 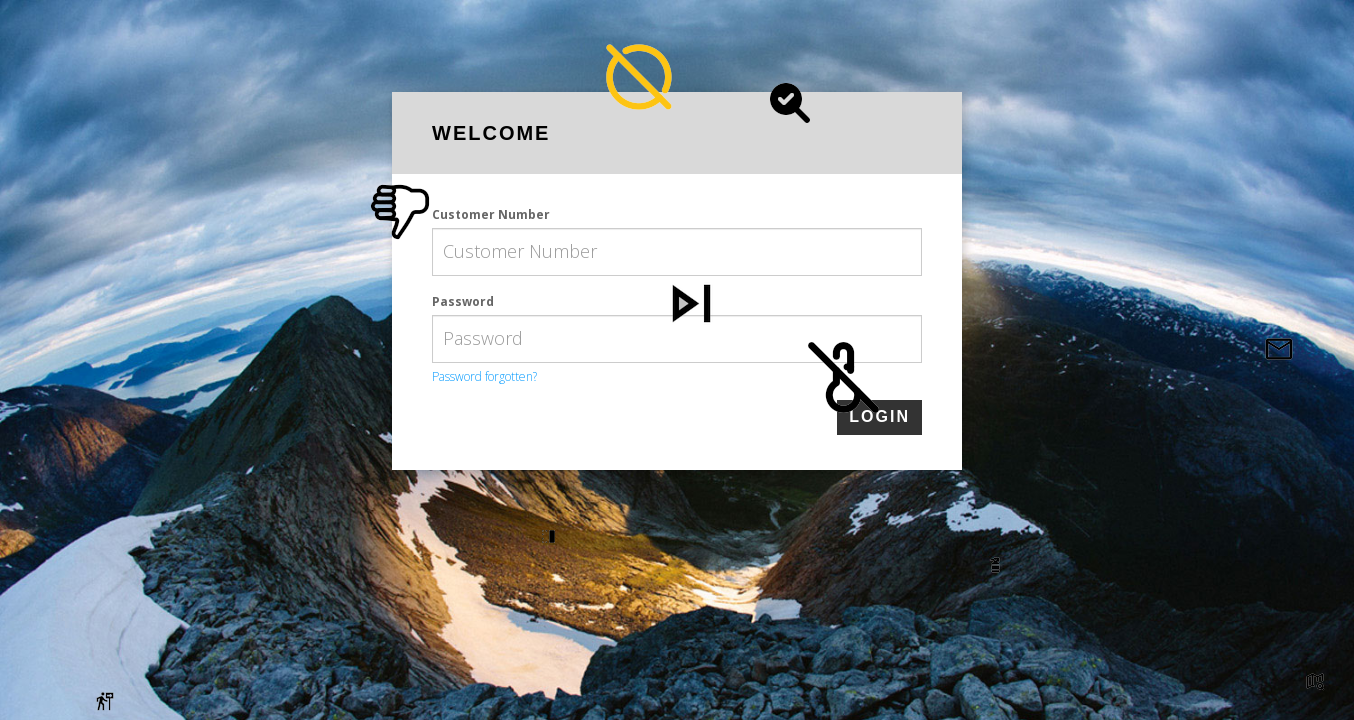 What do you see at coordinates (548, 536) in the screenshot?
I see `align content to the right edge` at bounding box center [548, 536].